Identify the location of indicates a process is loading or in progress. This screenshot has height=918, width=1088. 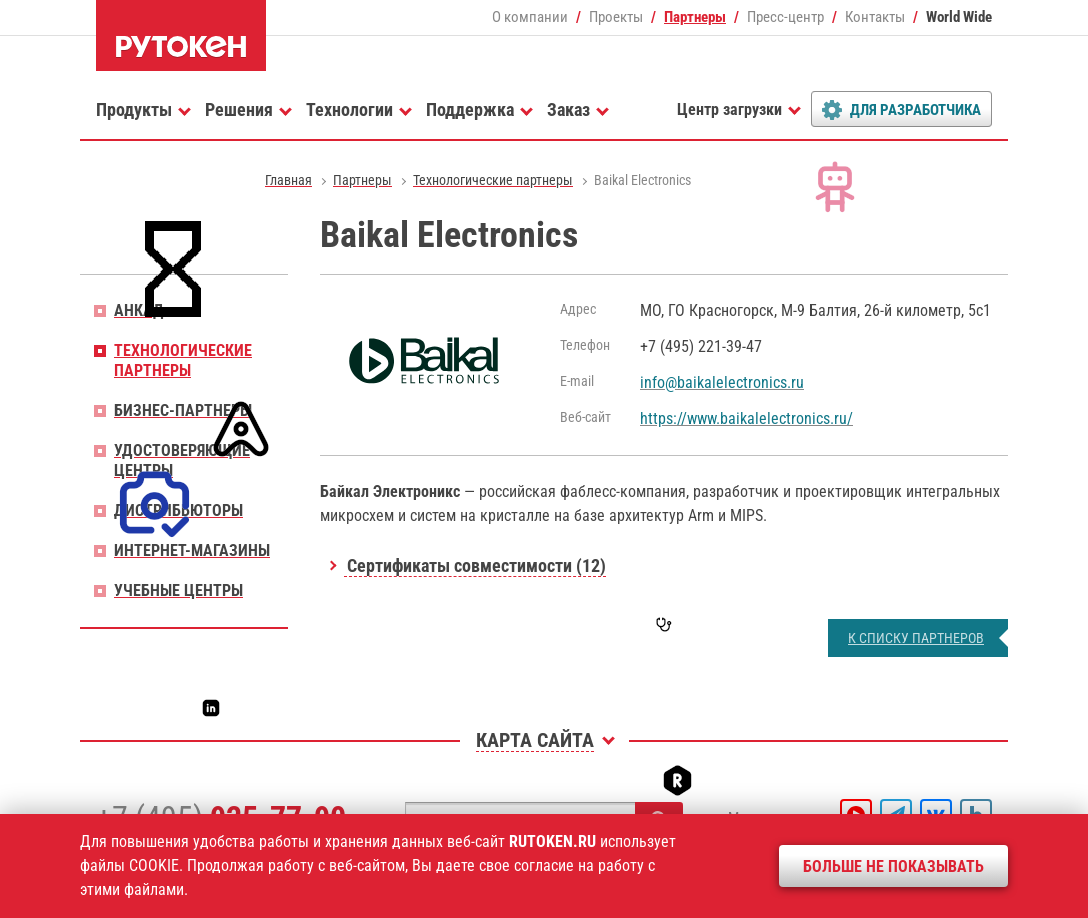
(173, 269).